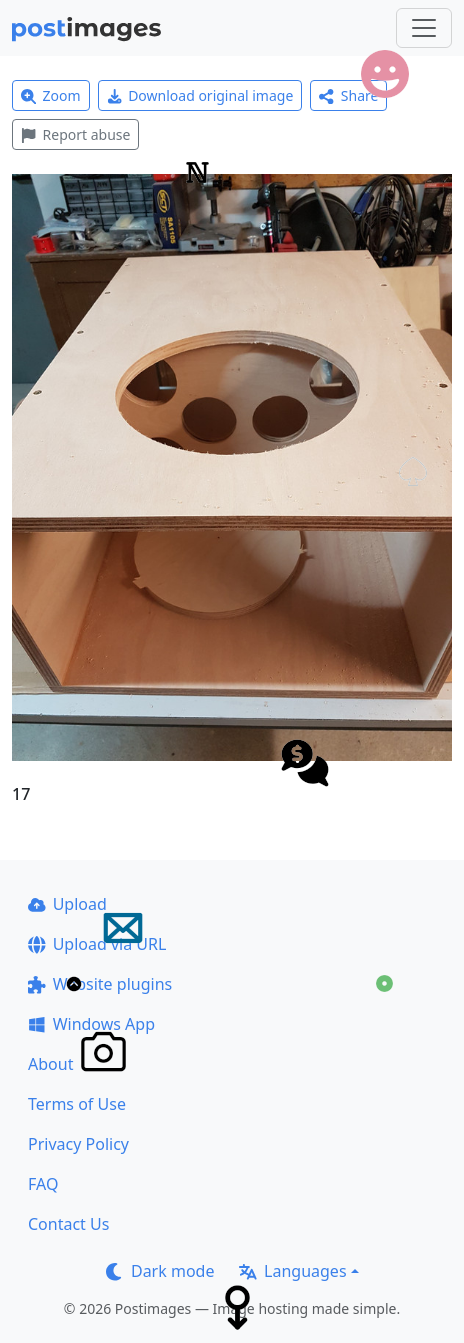 The image size is (464, 1343). I want to click on take a photo, so click(103, 1052).